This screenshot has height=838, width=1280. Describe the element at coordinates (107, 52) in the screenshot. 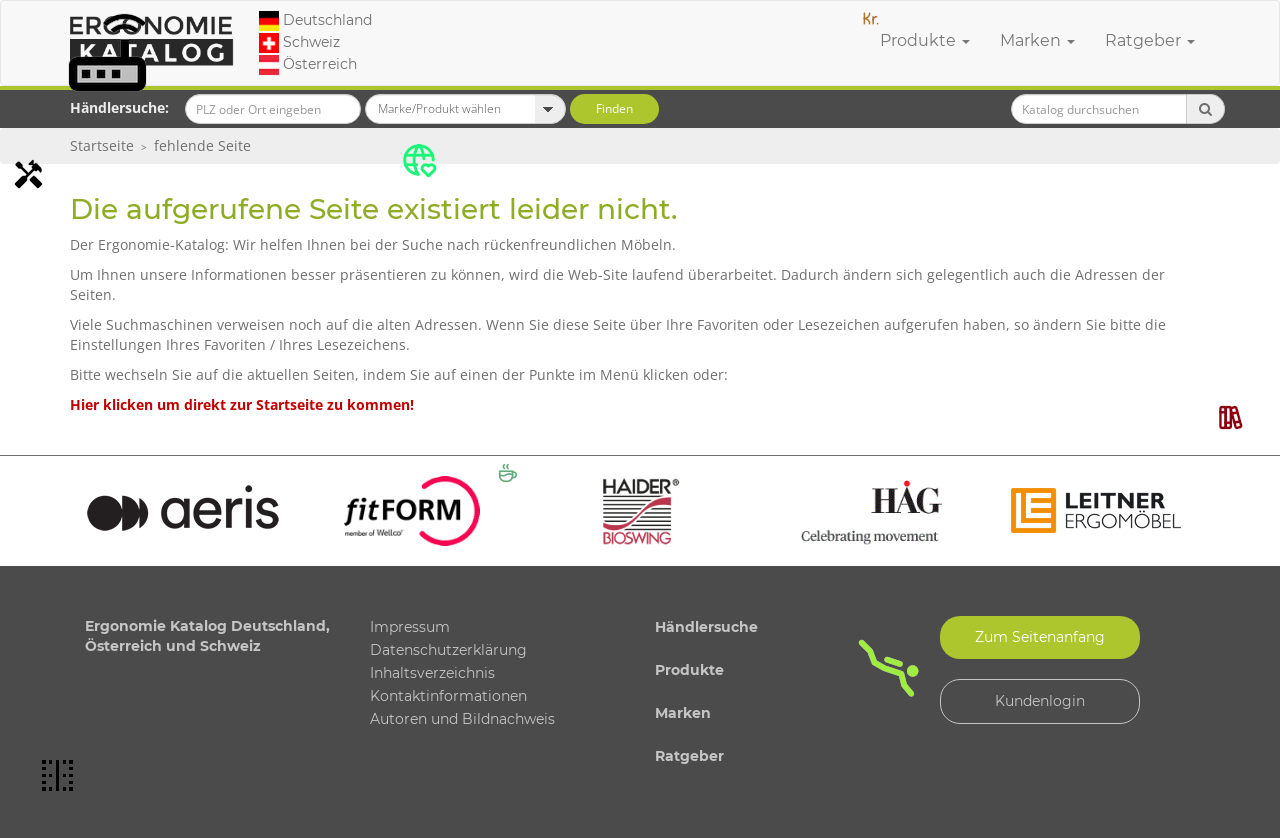

I see `access router or network settings` at that location.